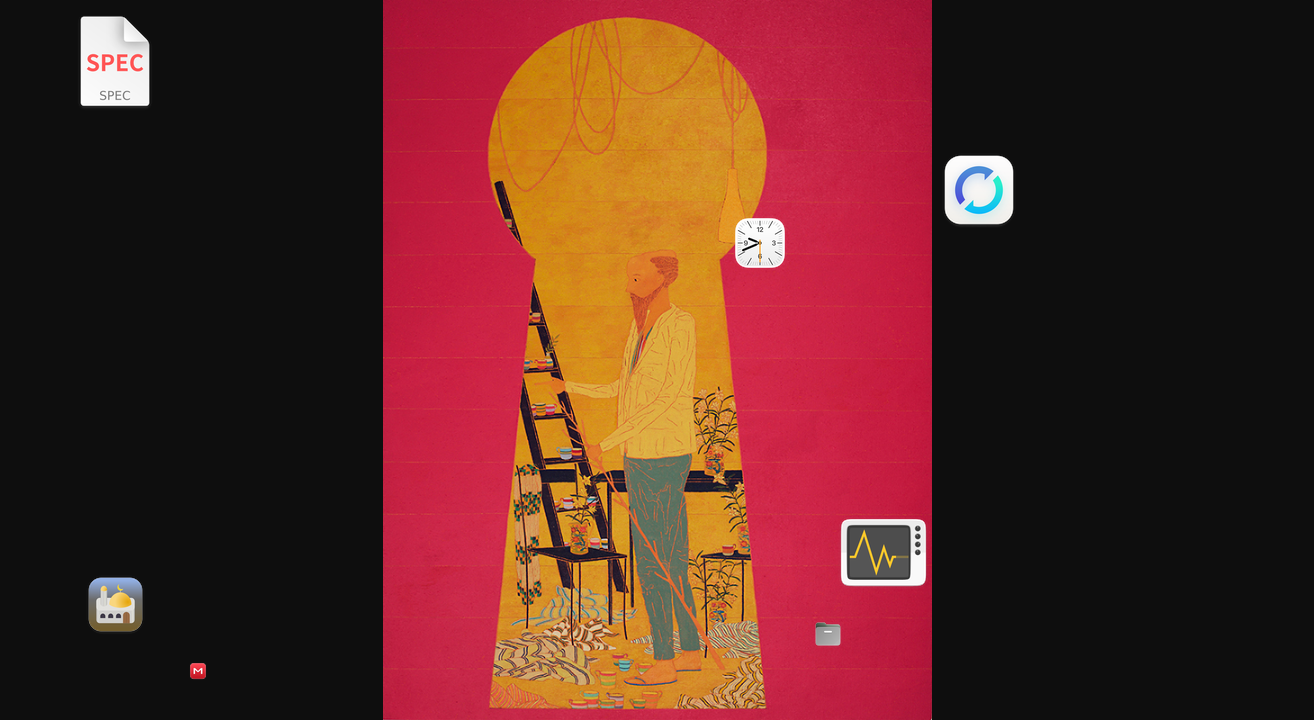  What do you see at coordinates (883, 552) in the screenshot?
I see `open system monitor application` at bounding box center [883, 552].